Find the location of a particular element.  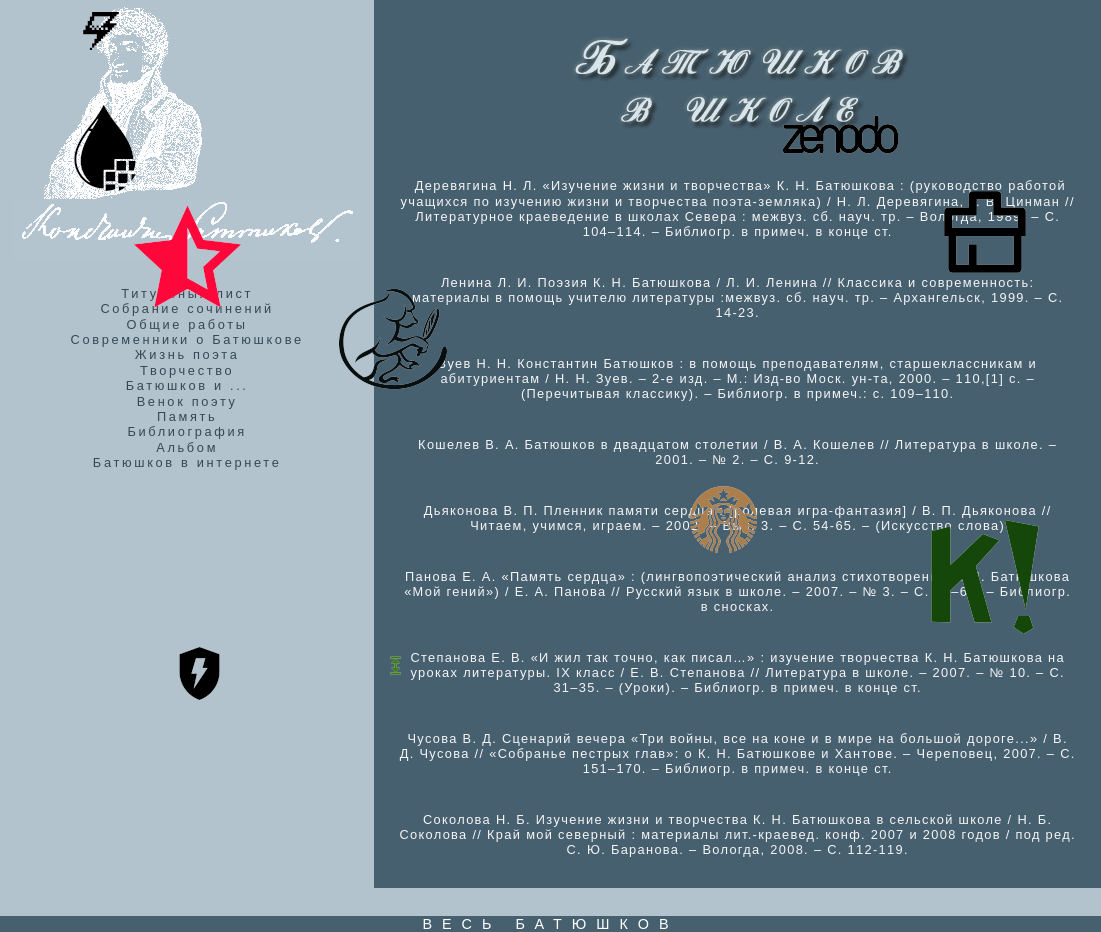

access brush or painting tools is located at coordinates (985, 232).